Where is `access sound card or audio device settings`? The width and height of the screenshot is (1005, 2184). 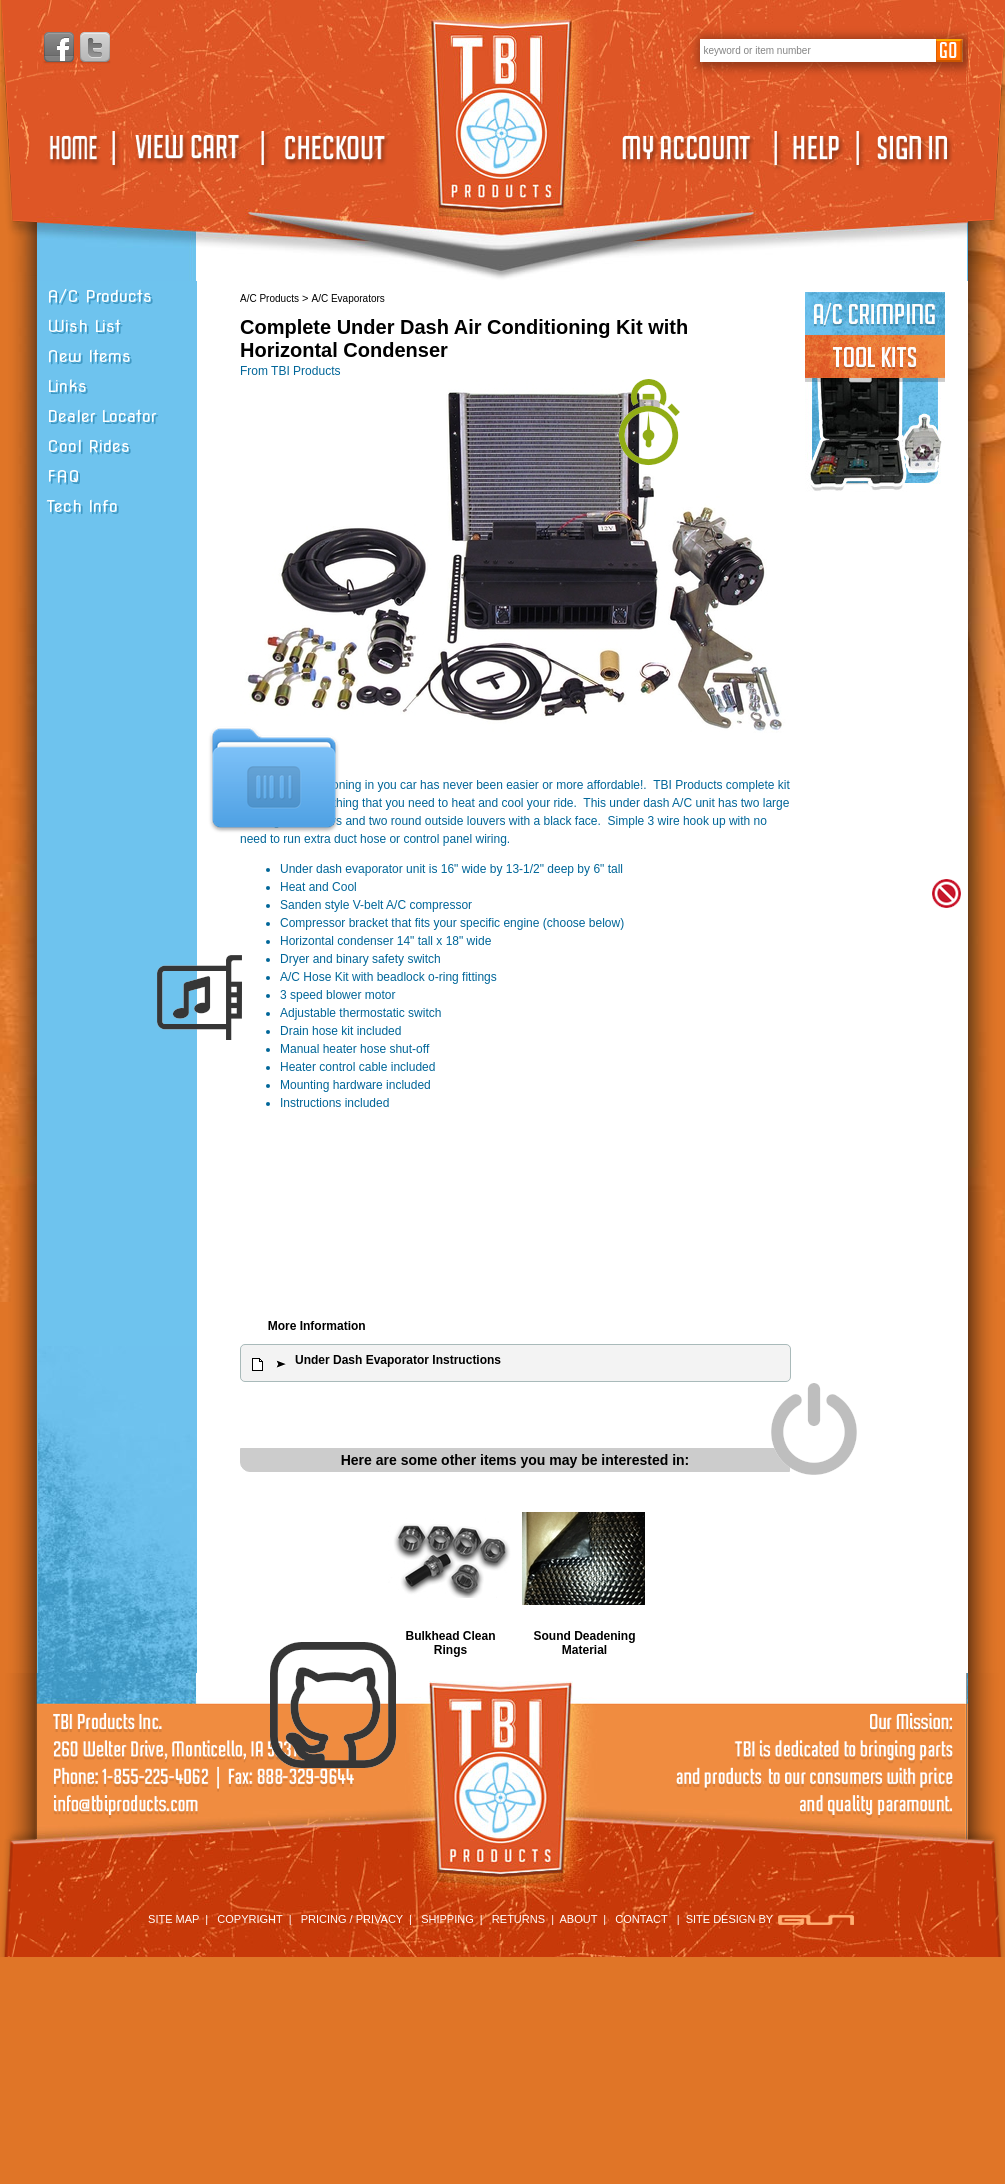
access sound card or audio device settings is located at coordinates (199, 997).